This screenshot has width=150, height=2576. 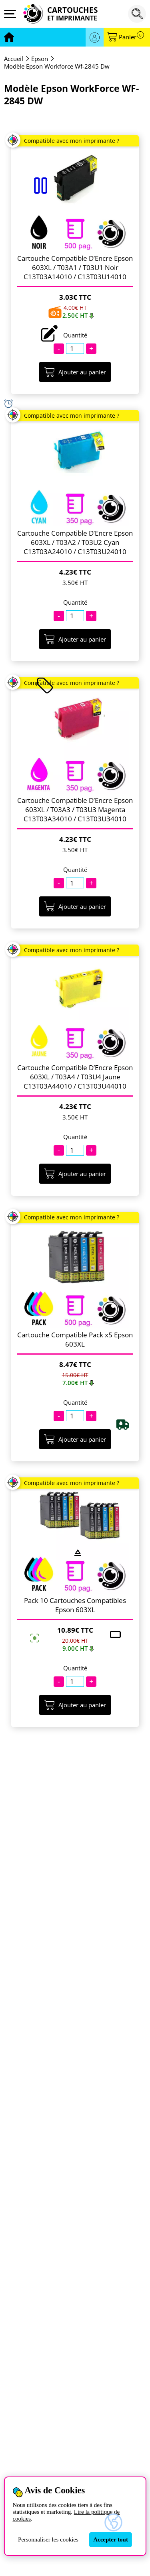 What do you see at coordinates (40, 185) in the screenshot?
I see `pause media playback` at bounding box center [40, 185].